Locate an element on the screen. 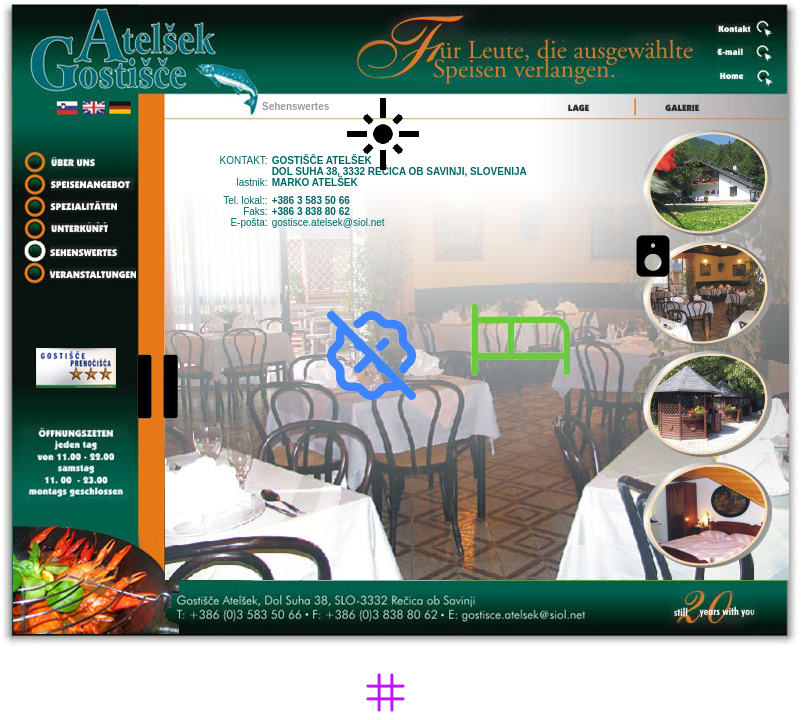 The height and width of the screenshot is (720, 801). add a lens flare effect to an image is located at coordinates (383, 134).